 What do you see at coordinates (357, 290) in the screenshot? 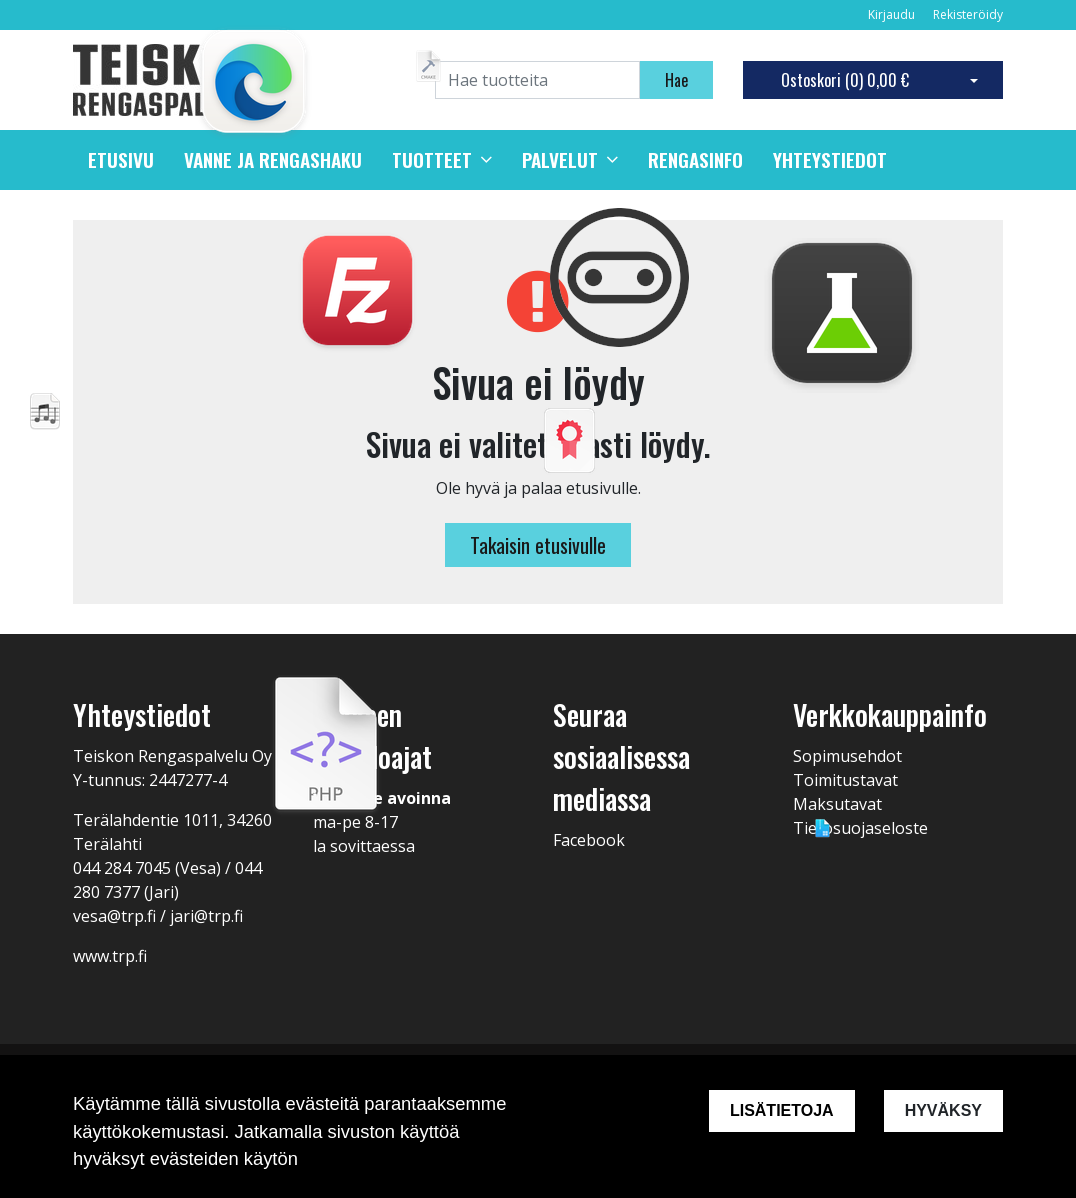
I see `open FileZilla FTP client` at bounding box center [357, 290].